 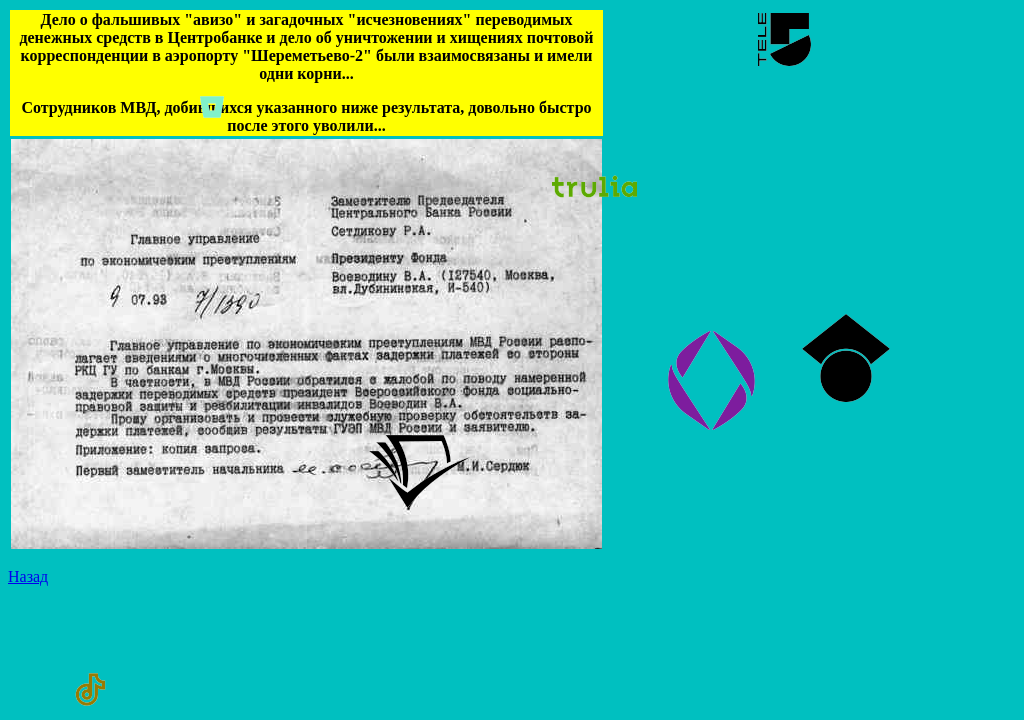 What do you see at coordinates (594, 186) in the screenshot?
I see `open the Trulia real estate app` at bounding box center [594, 186].